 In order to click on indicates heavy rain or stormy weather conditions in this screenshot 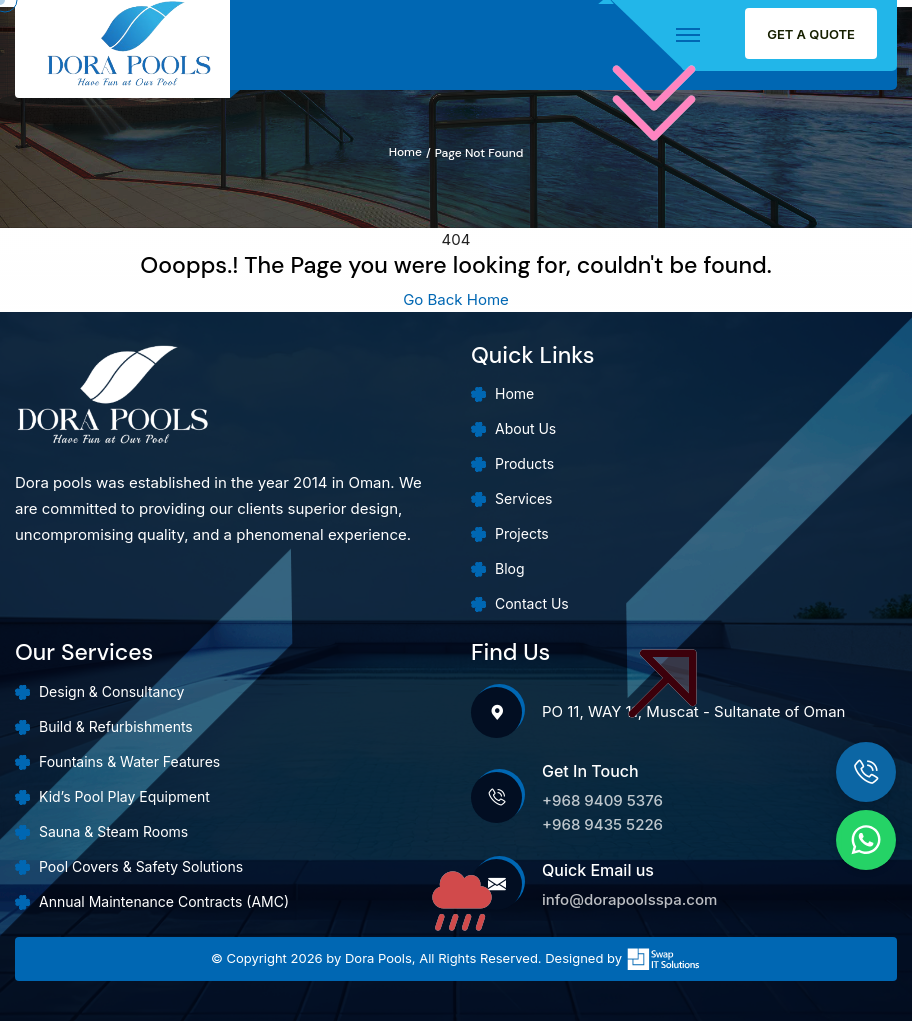, I will do `click(462, 901)`.